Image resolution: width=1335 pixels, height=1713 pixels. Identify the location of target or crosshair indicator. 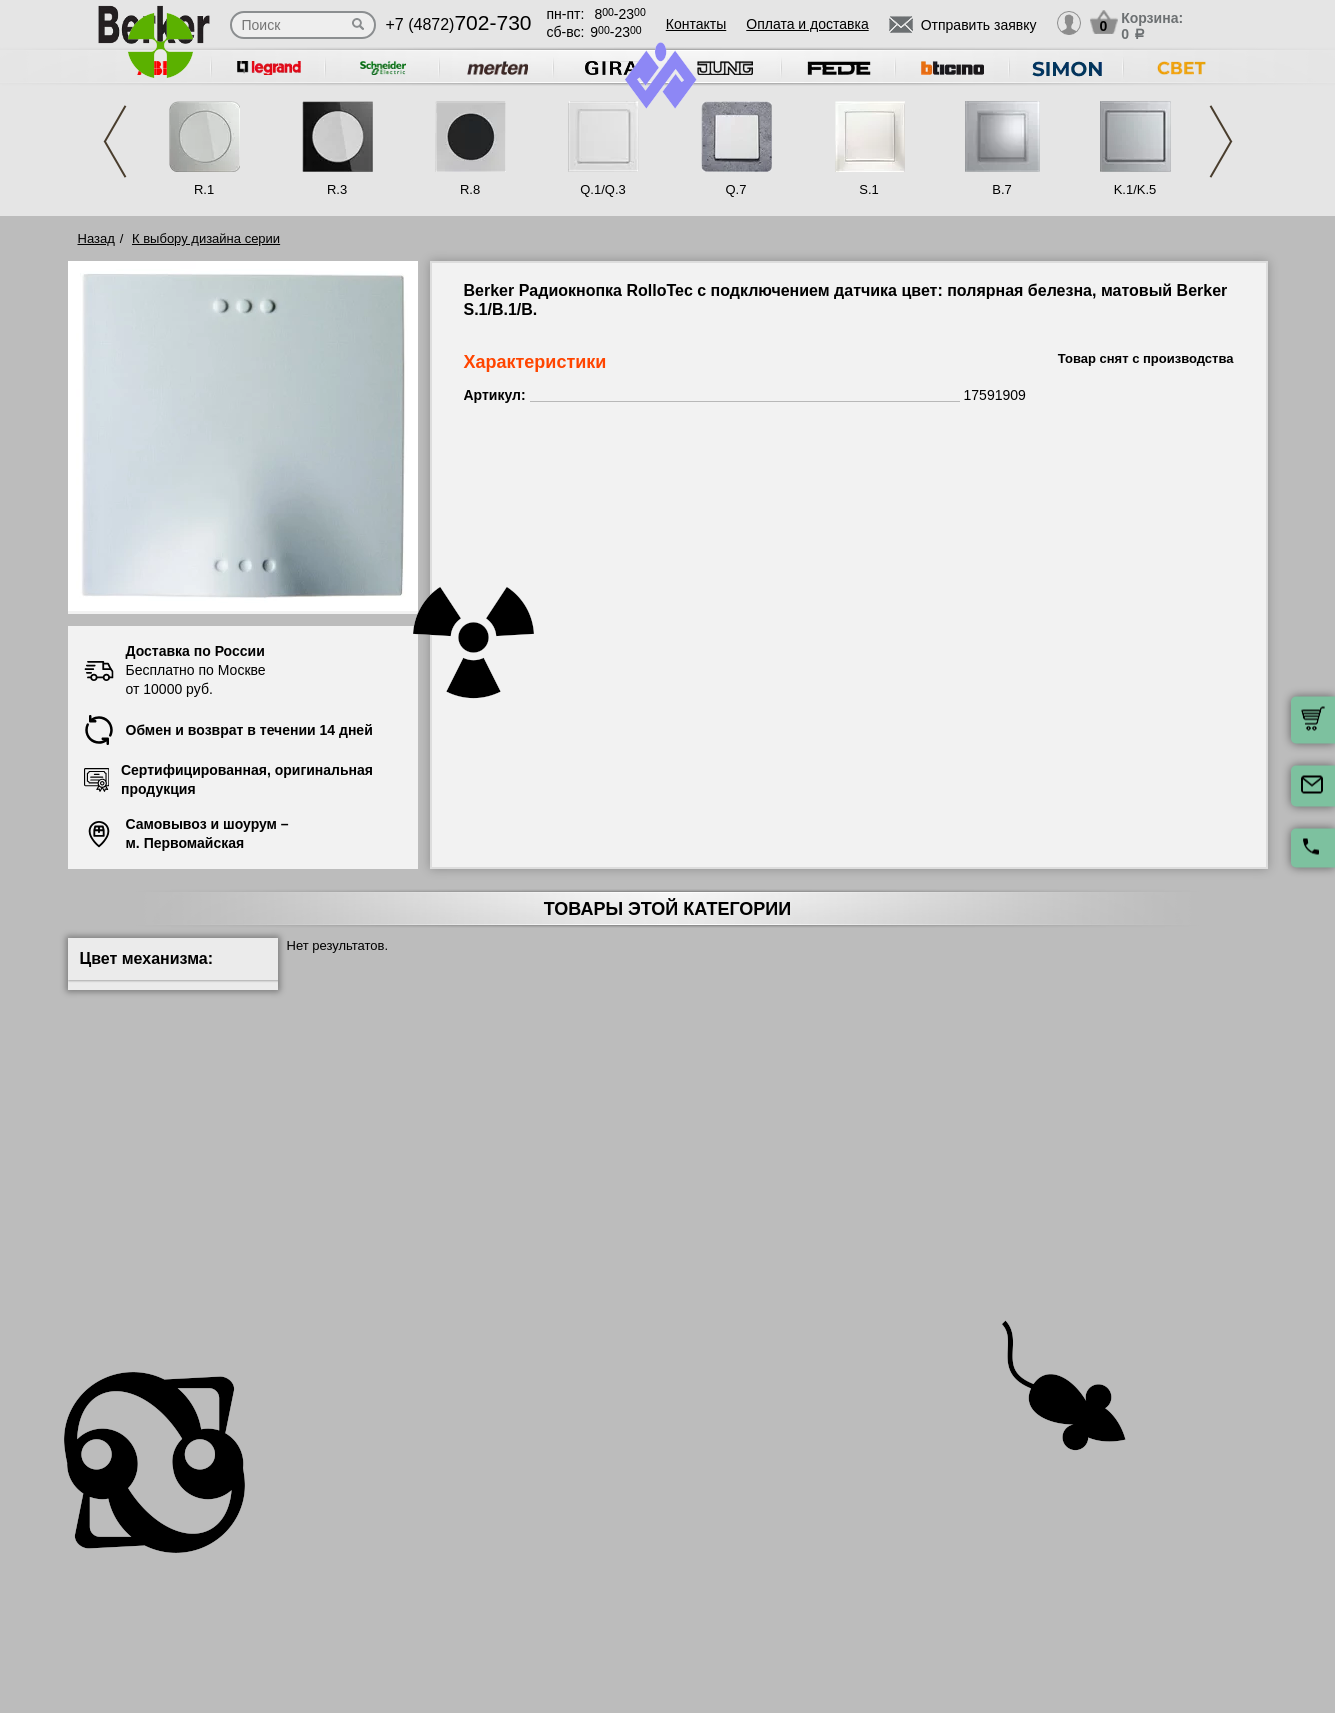
(160, 45).